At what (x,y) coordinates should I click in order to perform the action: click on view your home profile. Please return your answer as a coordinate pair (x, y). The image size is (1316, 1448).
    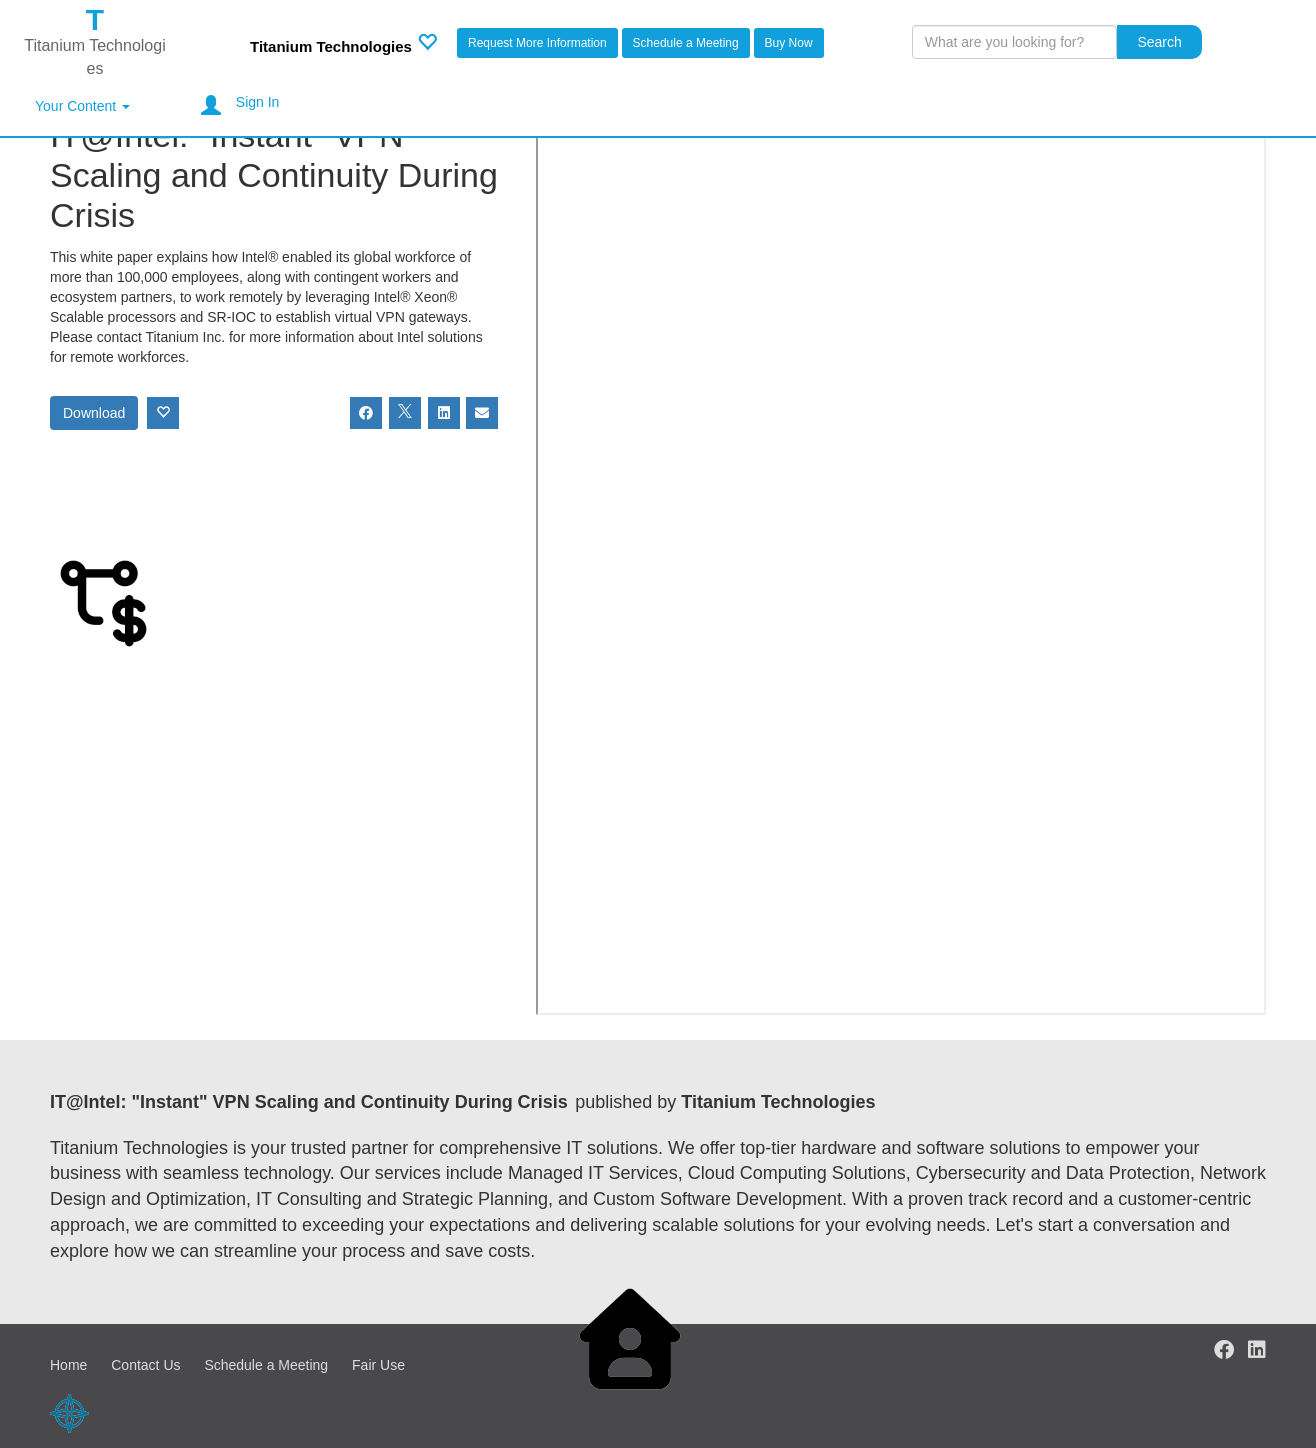
    Looking at the image, I should click on (630, 1339).